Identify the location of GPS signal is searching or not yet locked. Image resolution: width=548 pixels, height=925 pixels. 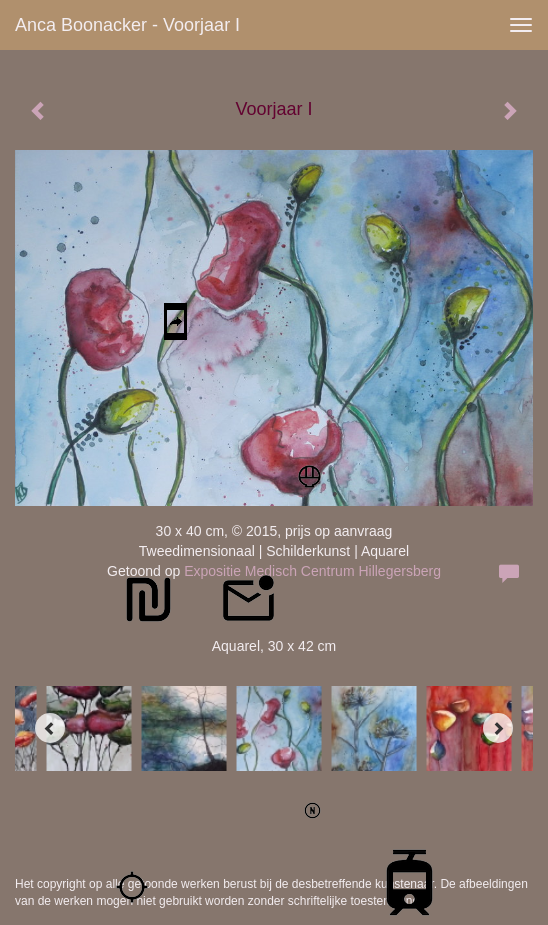
(132, 887).